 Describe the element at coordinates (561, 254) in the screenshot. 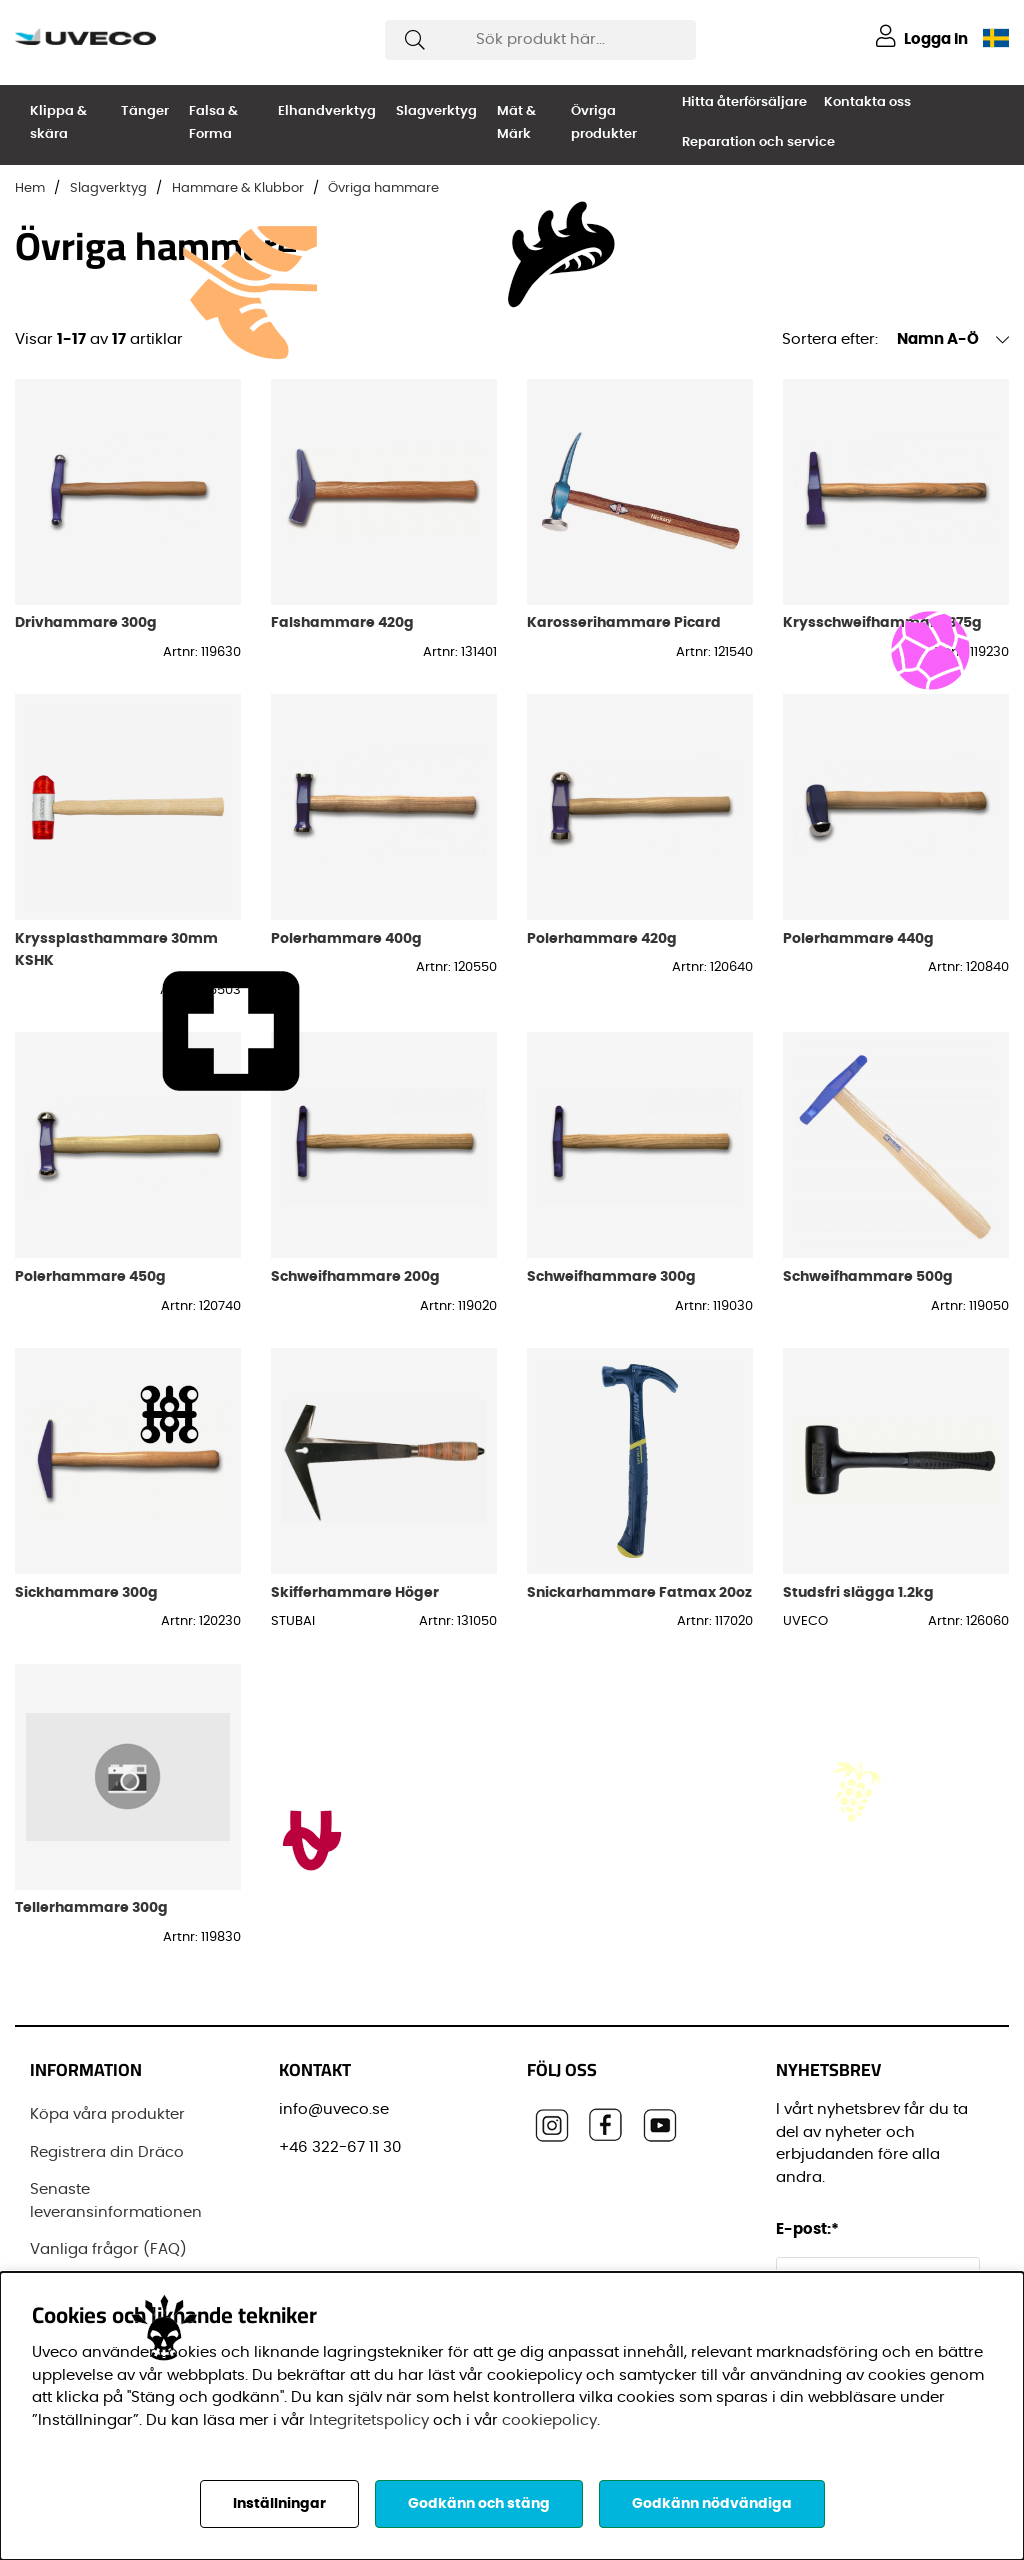

I see `select shell or fossil item in game inventory` at that location.